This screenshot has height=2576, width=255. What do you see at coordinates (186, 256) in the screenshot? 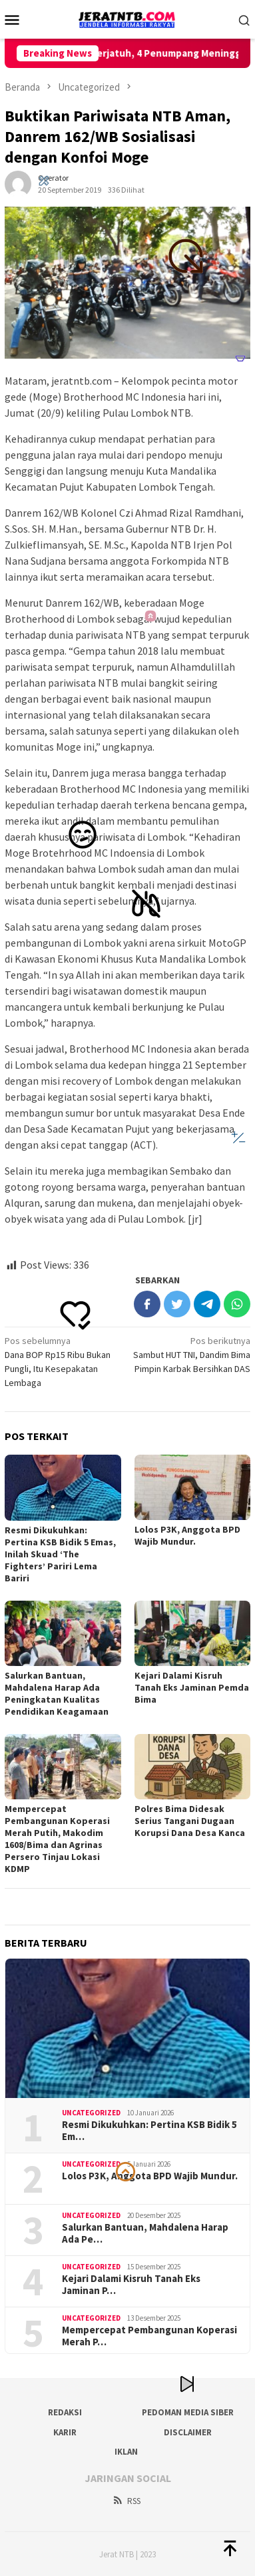
I see `expand content to bottom-right` at bounding box center [186, 256].